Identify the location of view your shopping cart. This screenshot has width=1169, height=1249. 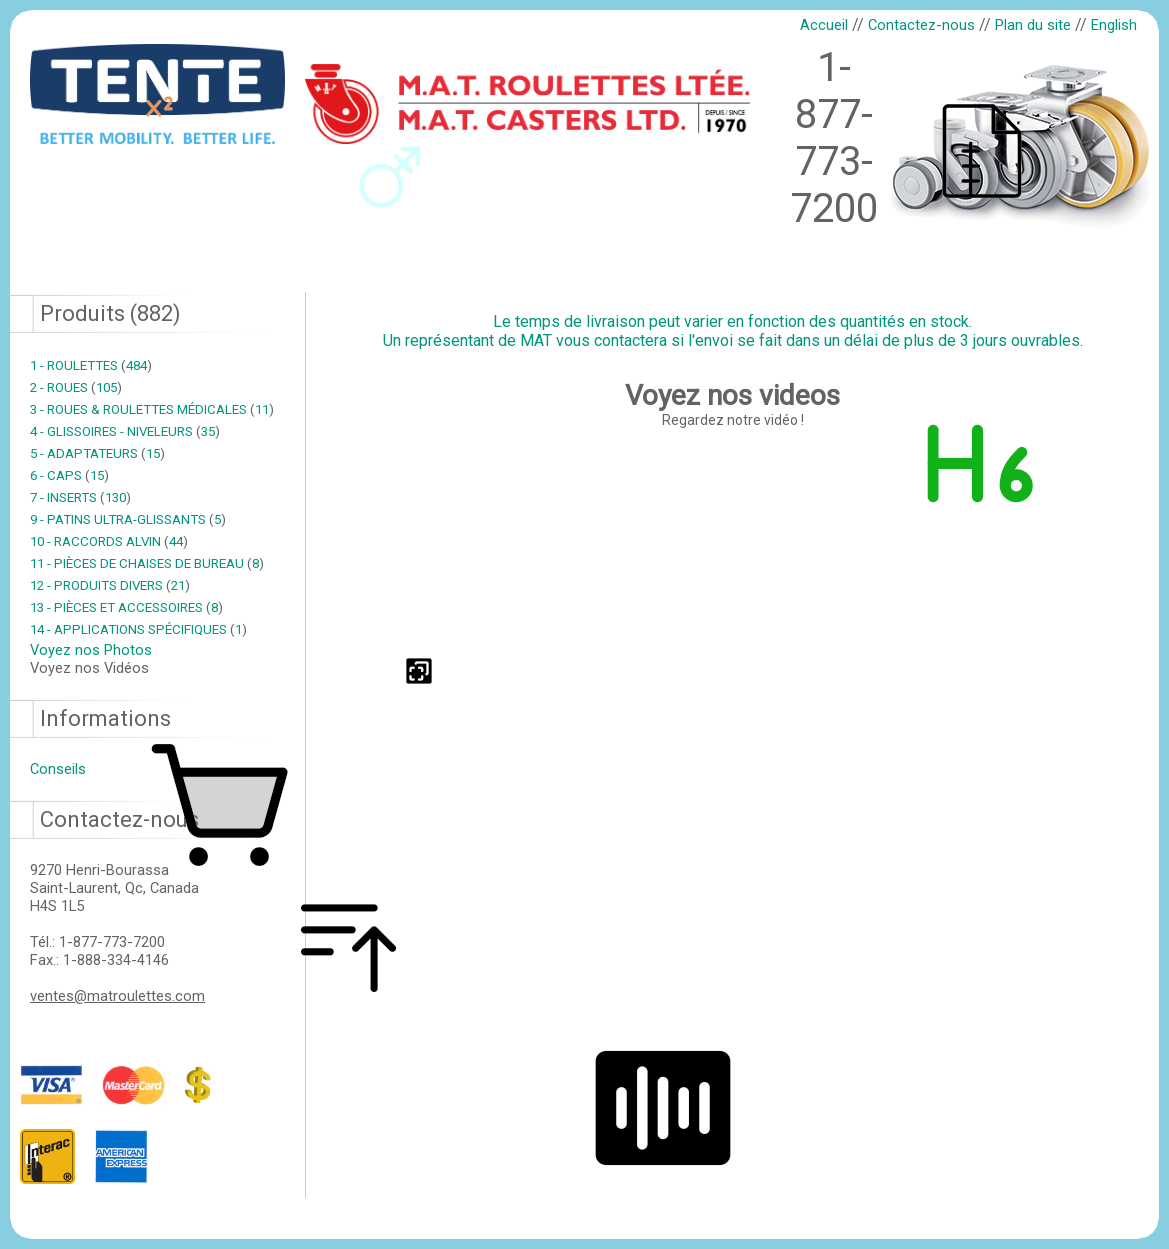
(222, 805).